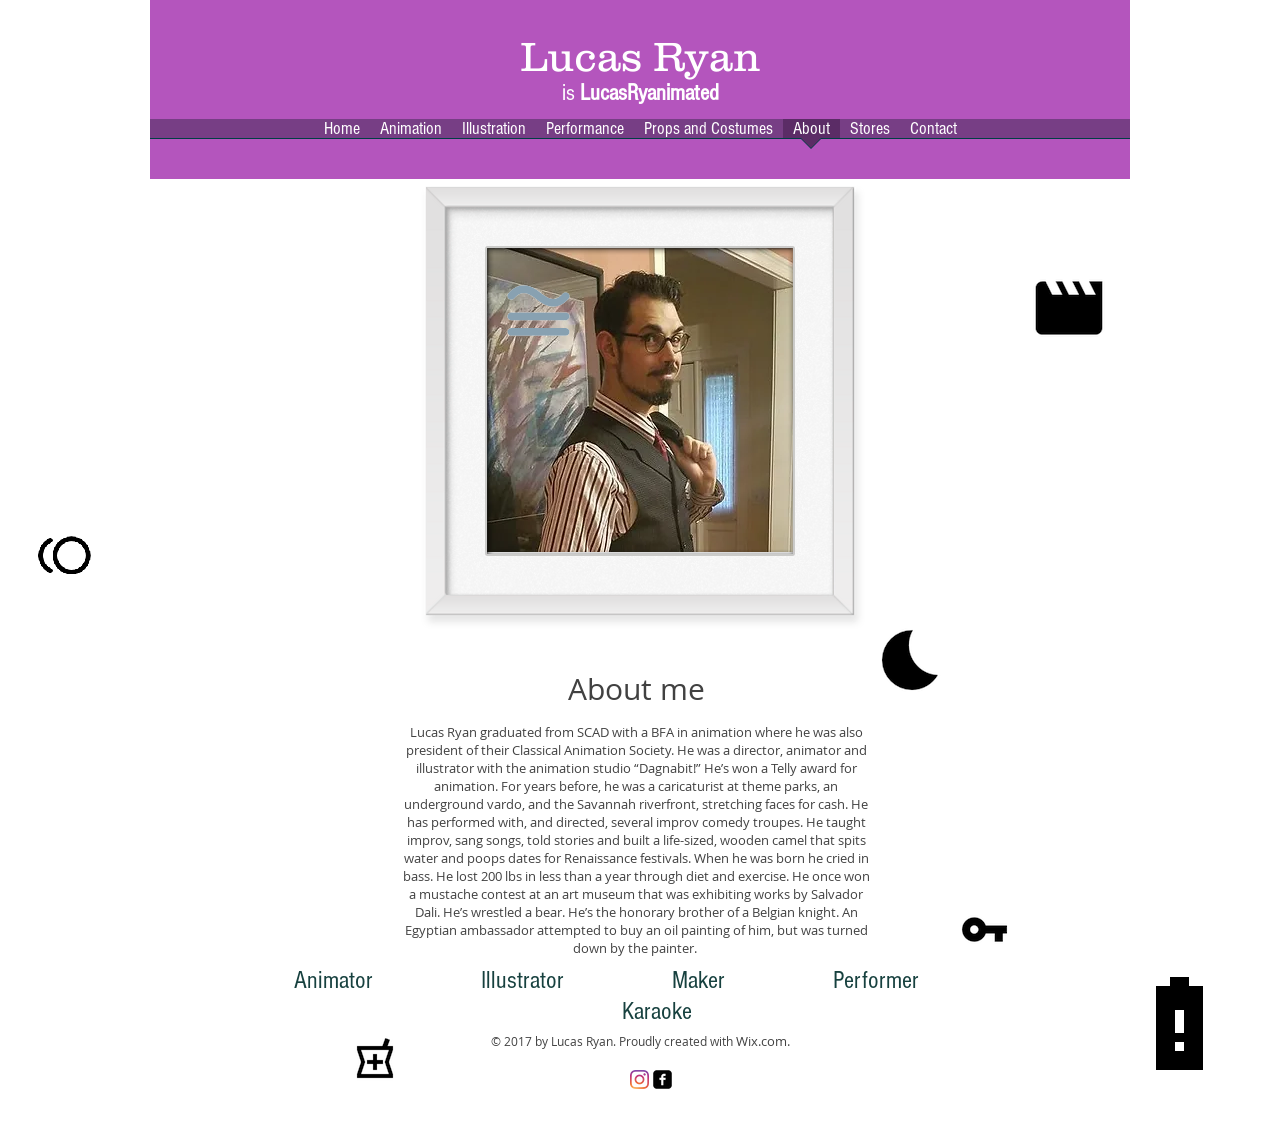  What do you see at coordinates (538, 312) in the screenshot?
I see `indicates mathematical congruence or equivalence` at bounding box center [538, 312].